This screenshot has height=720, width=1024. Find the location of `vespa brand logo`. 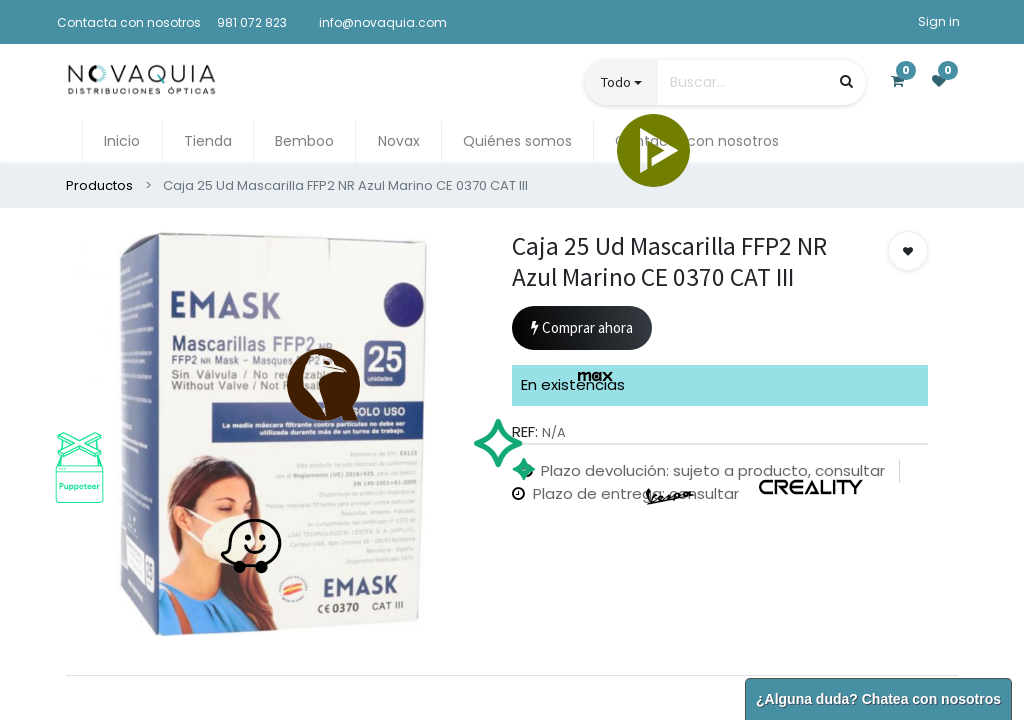

vespa brand logo is located at coordinates (670, 496).